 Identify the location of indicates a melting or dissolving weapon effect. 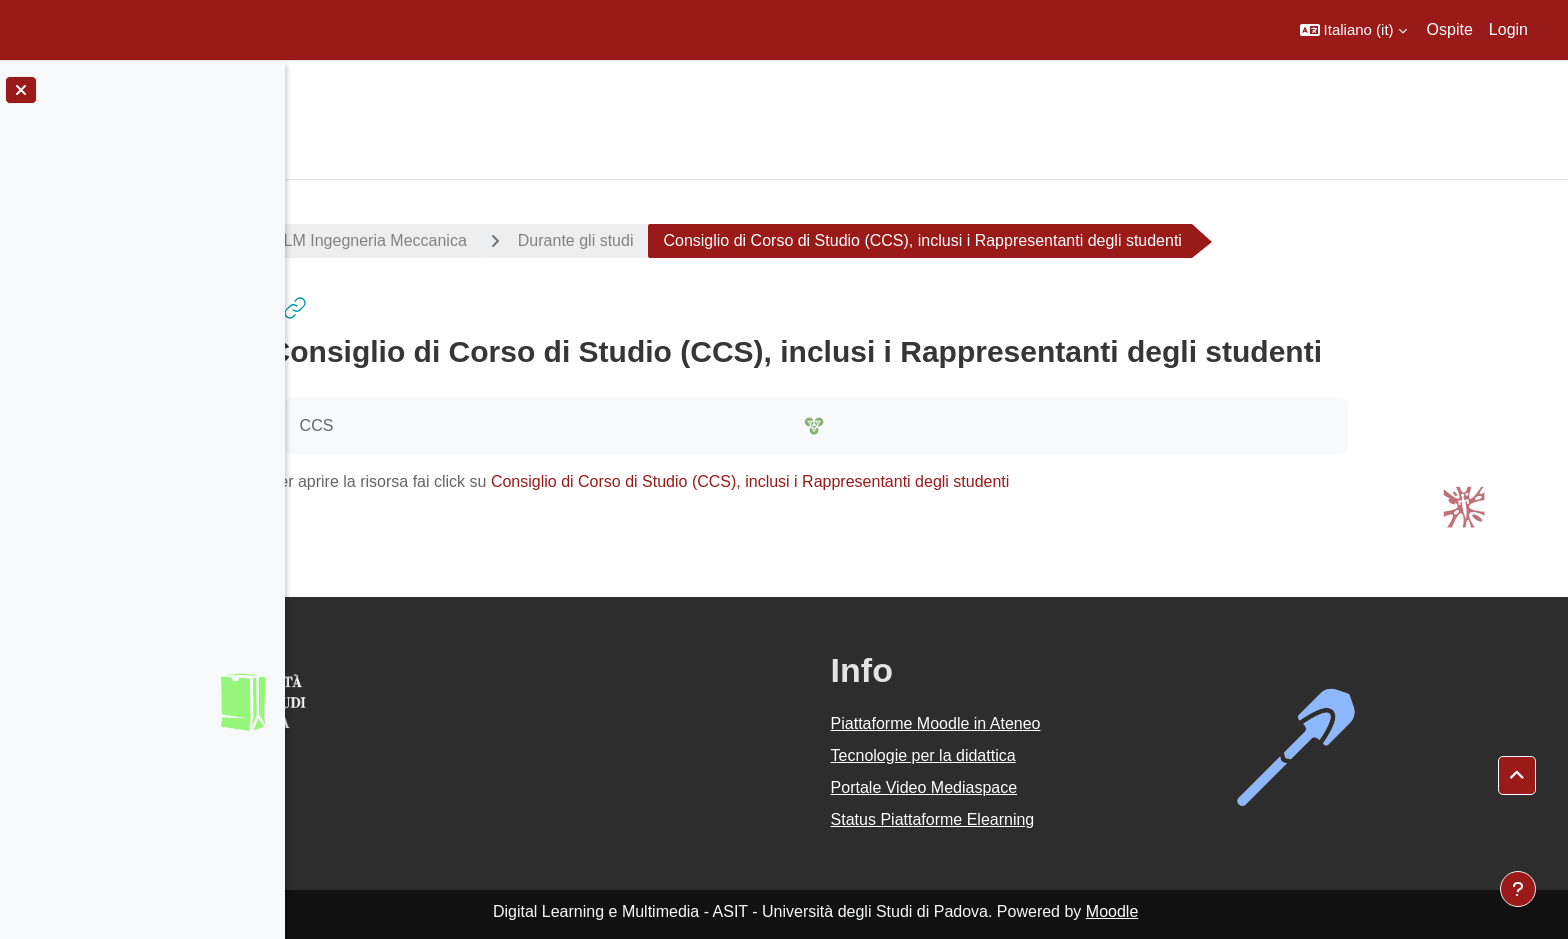
(1464, 507).